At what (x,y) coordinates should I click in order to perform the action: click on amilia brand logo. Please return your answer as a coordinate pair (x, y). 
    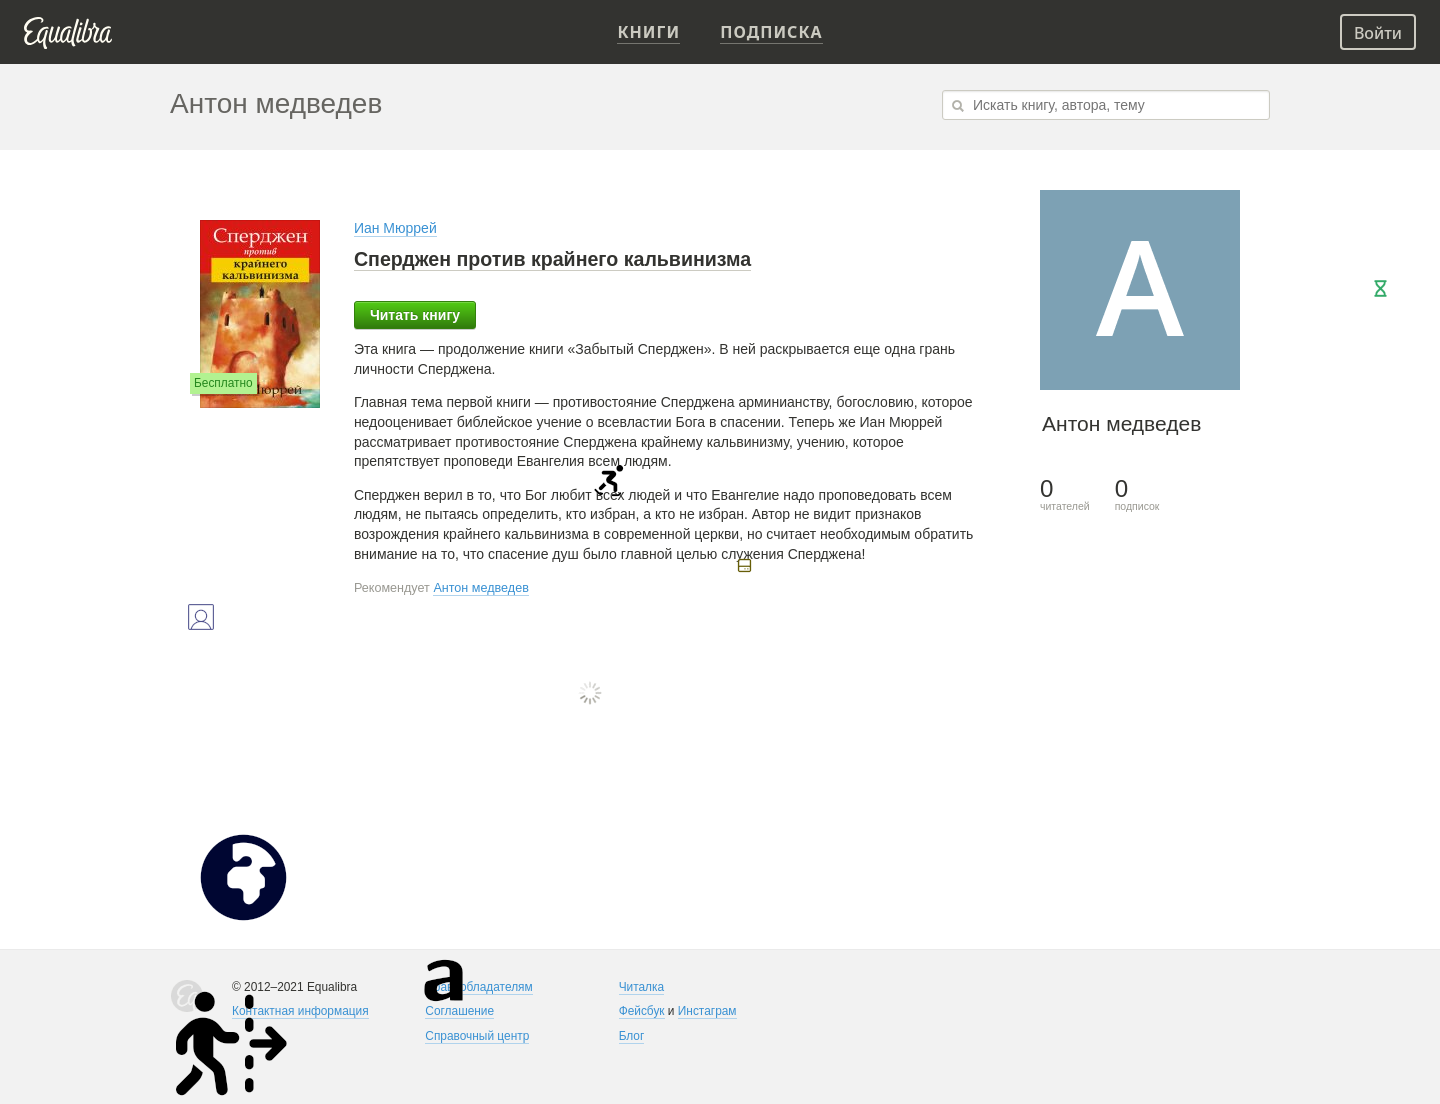
    Looking at the image, I should click on (443, 980).